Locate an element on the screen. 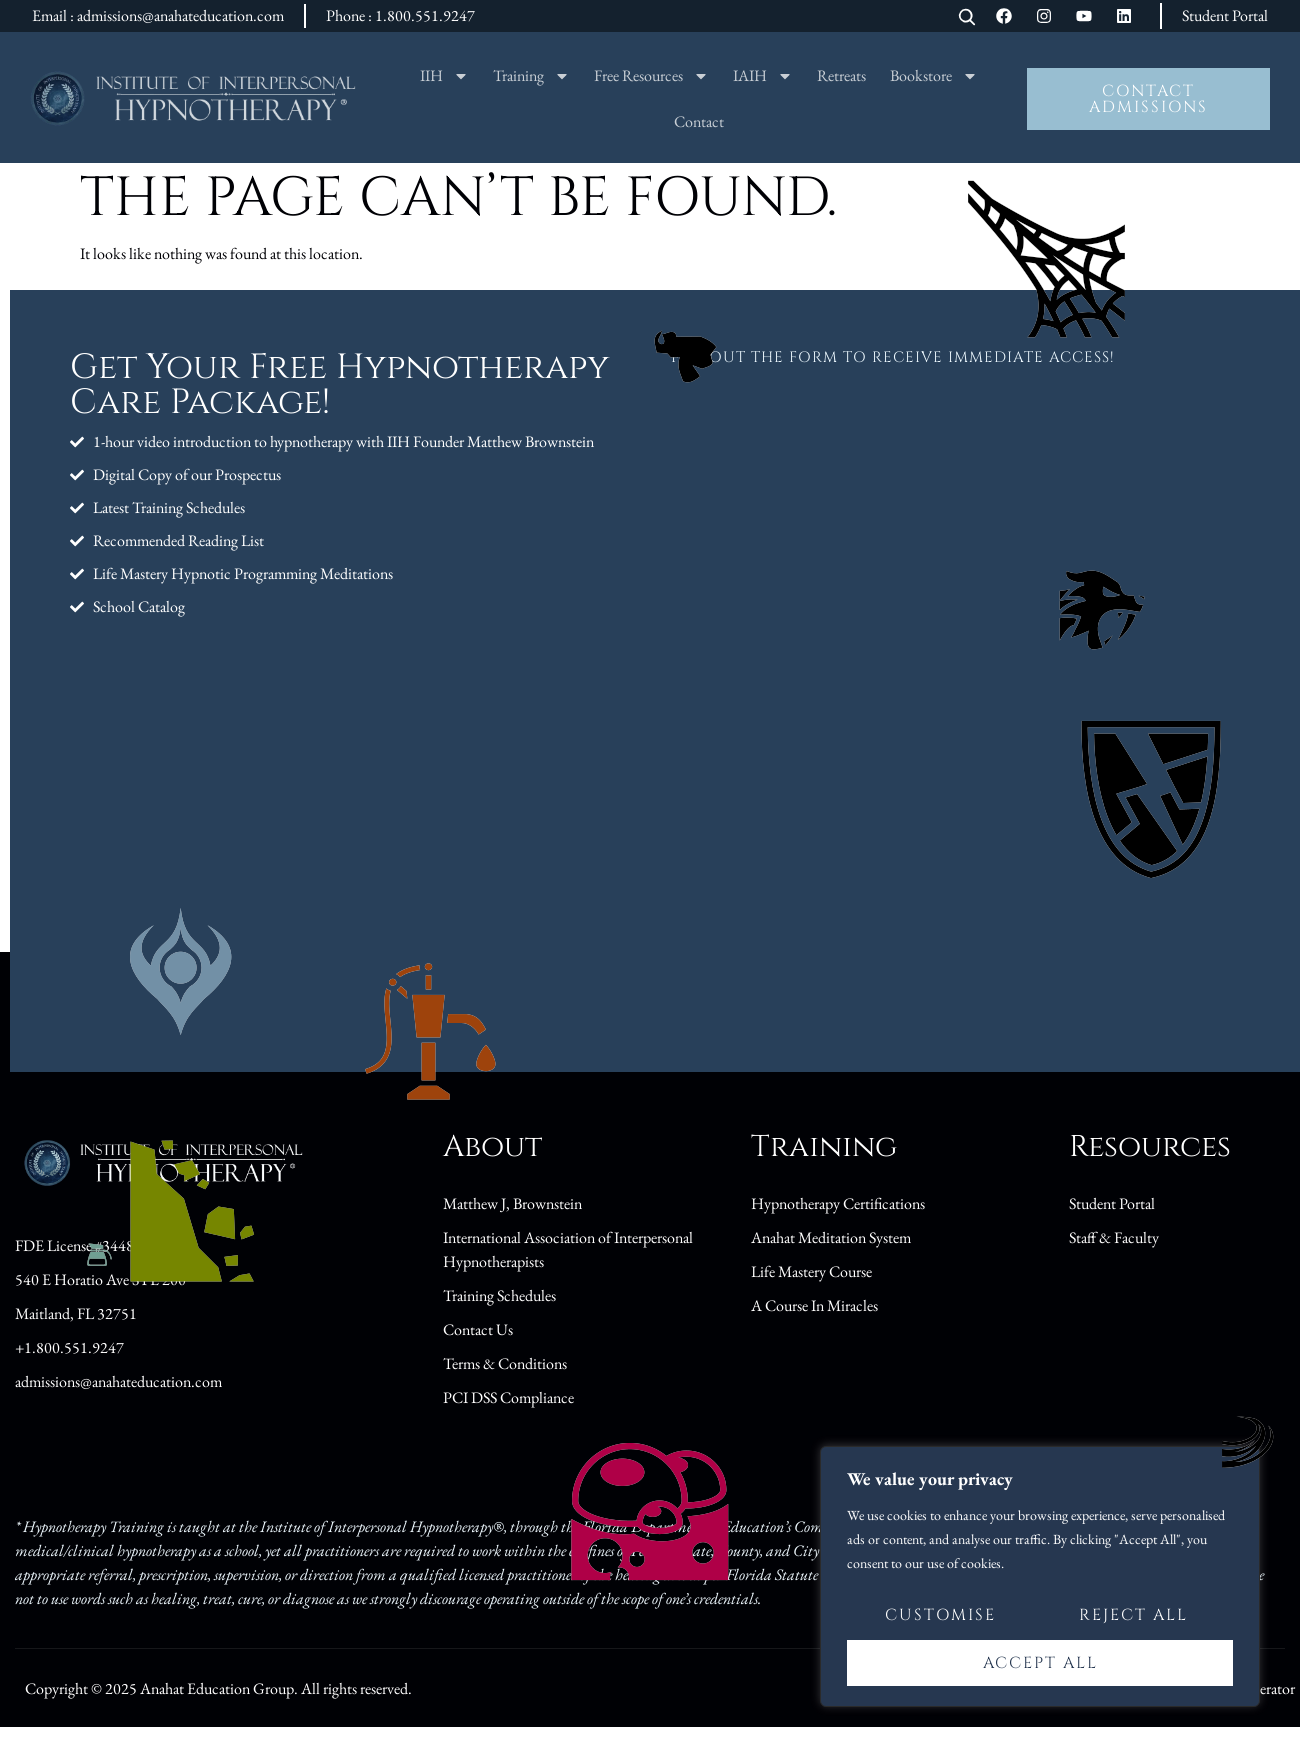 This screenshot has width=1300, height=1747. select saber-toothed cat character or avatar is located at coordinates (1102, 610).